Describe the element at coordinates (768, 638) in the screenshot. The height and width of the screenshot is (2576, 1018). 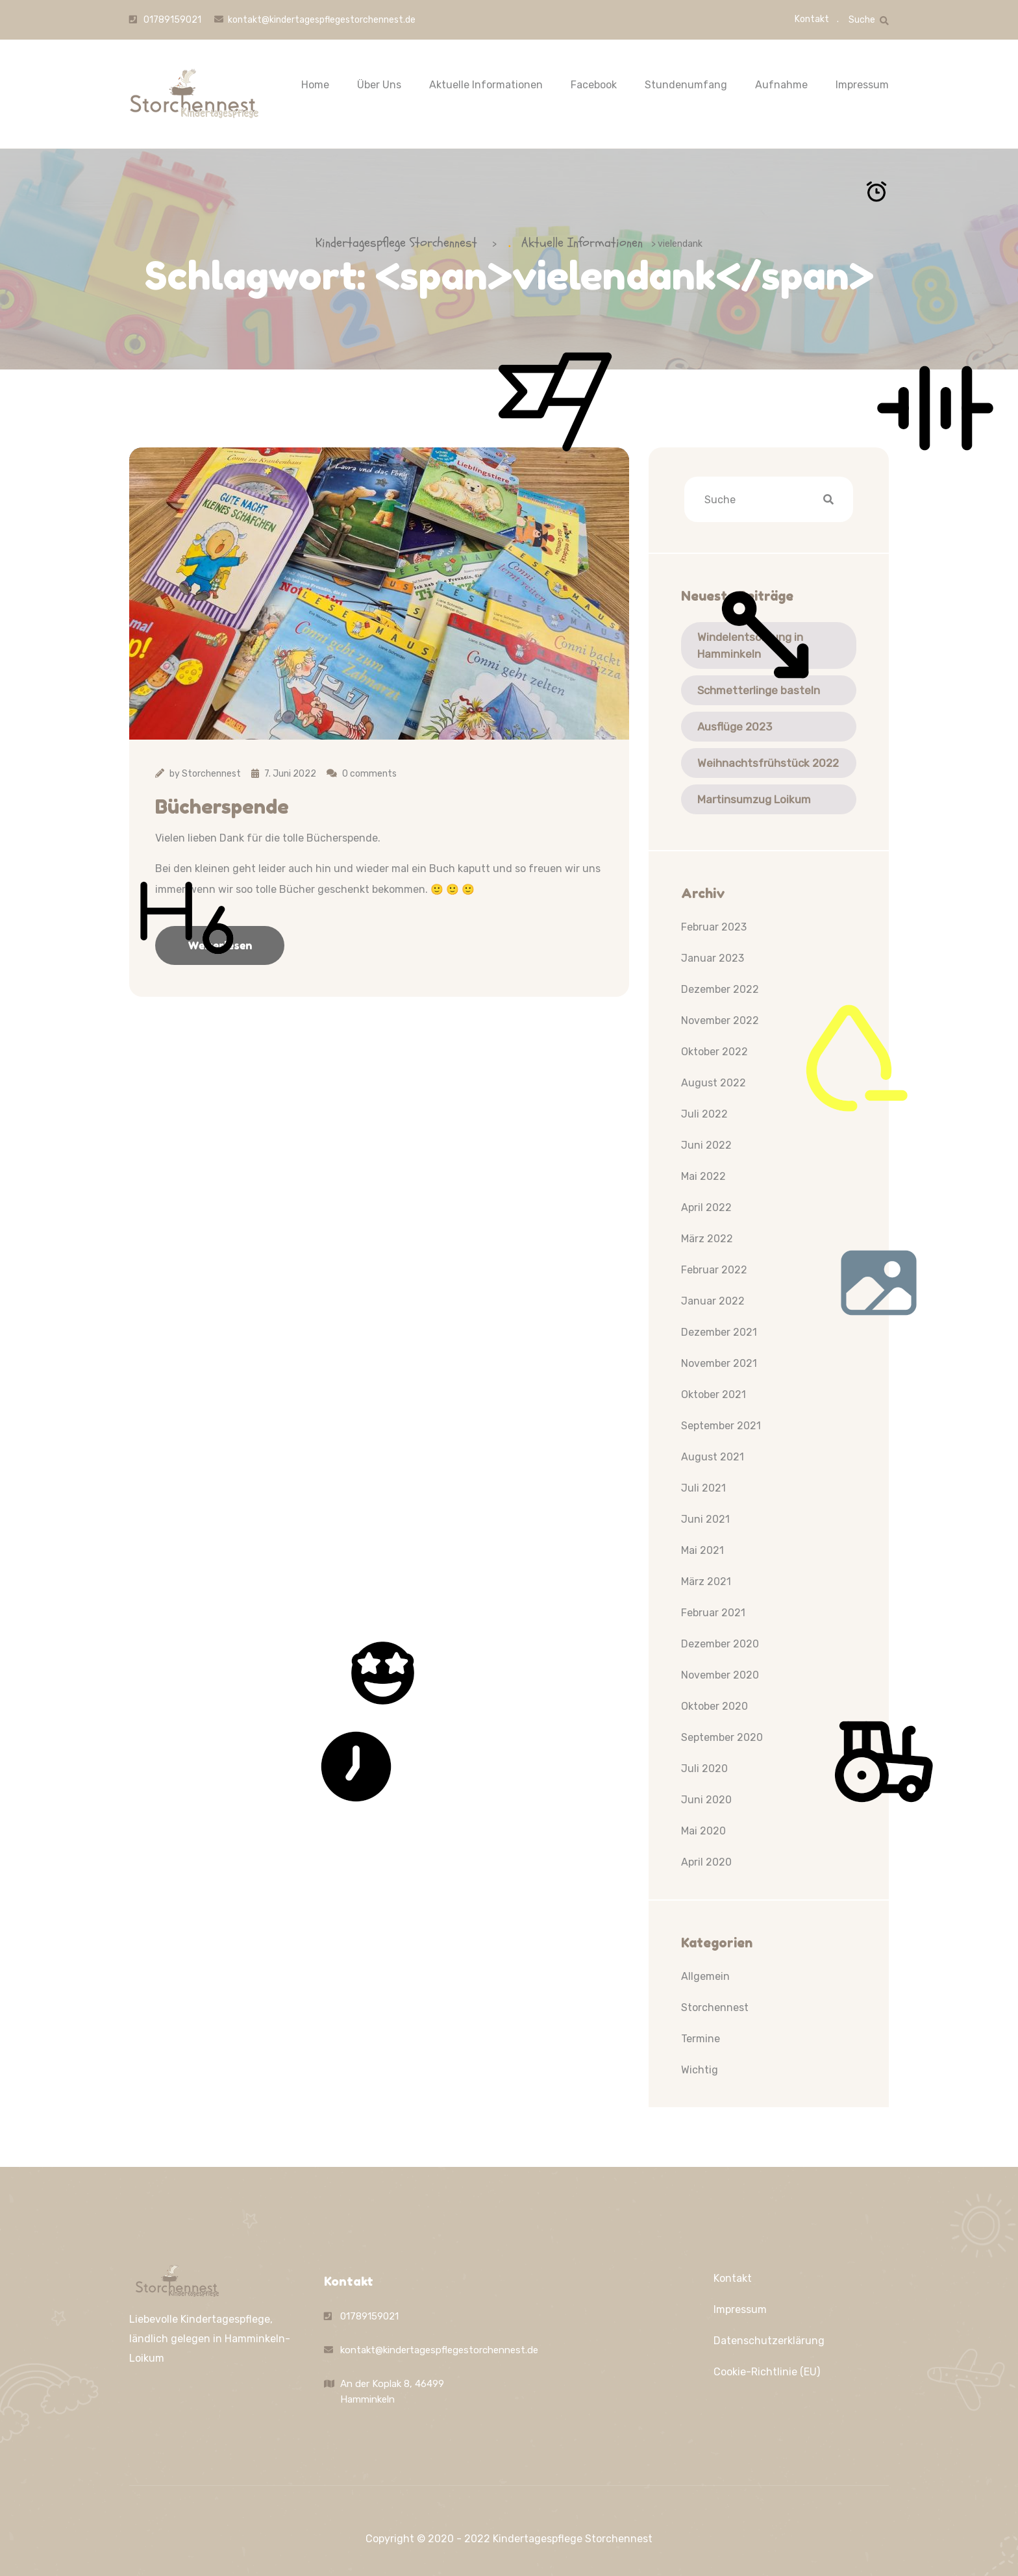
I see `navigate to the next item diagonally` at that location.